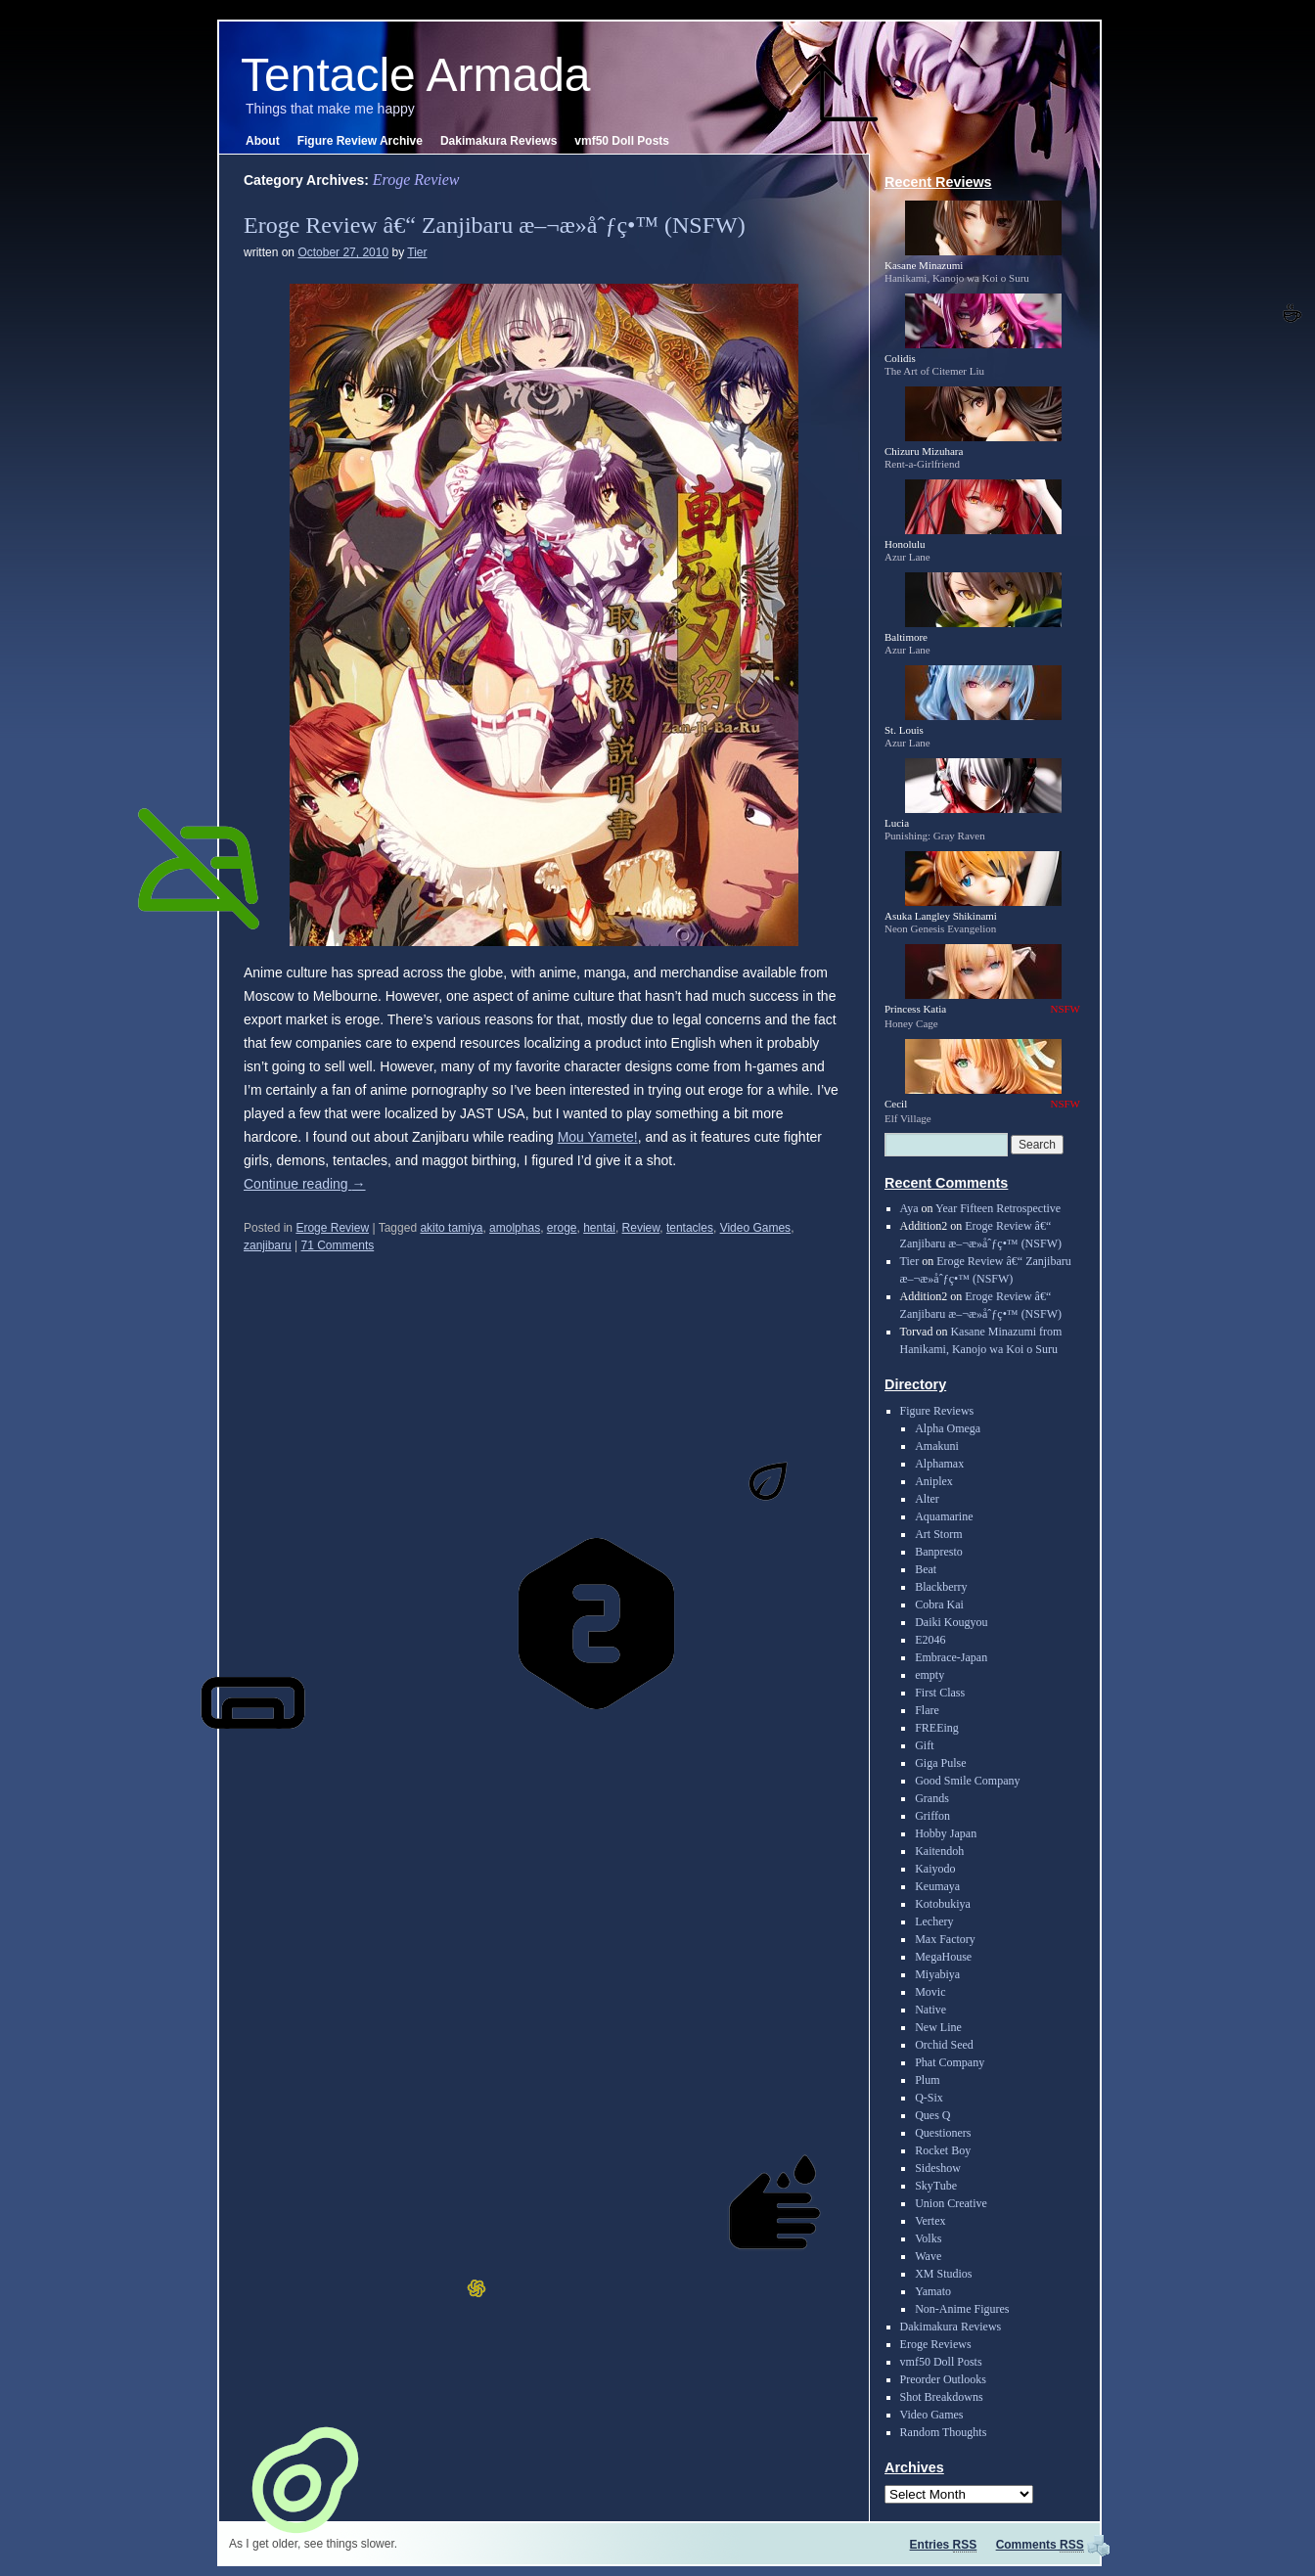  I want to click on select avocado as a food preference or ingredient, so click(305, 2480).